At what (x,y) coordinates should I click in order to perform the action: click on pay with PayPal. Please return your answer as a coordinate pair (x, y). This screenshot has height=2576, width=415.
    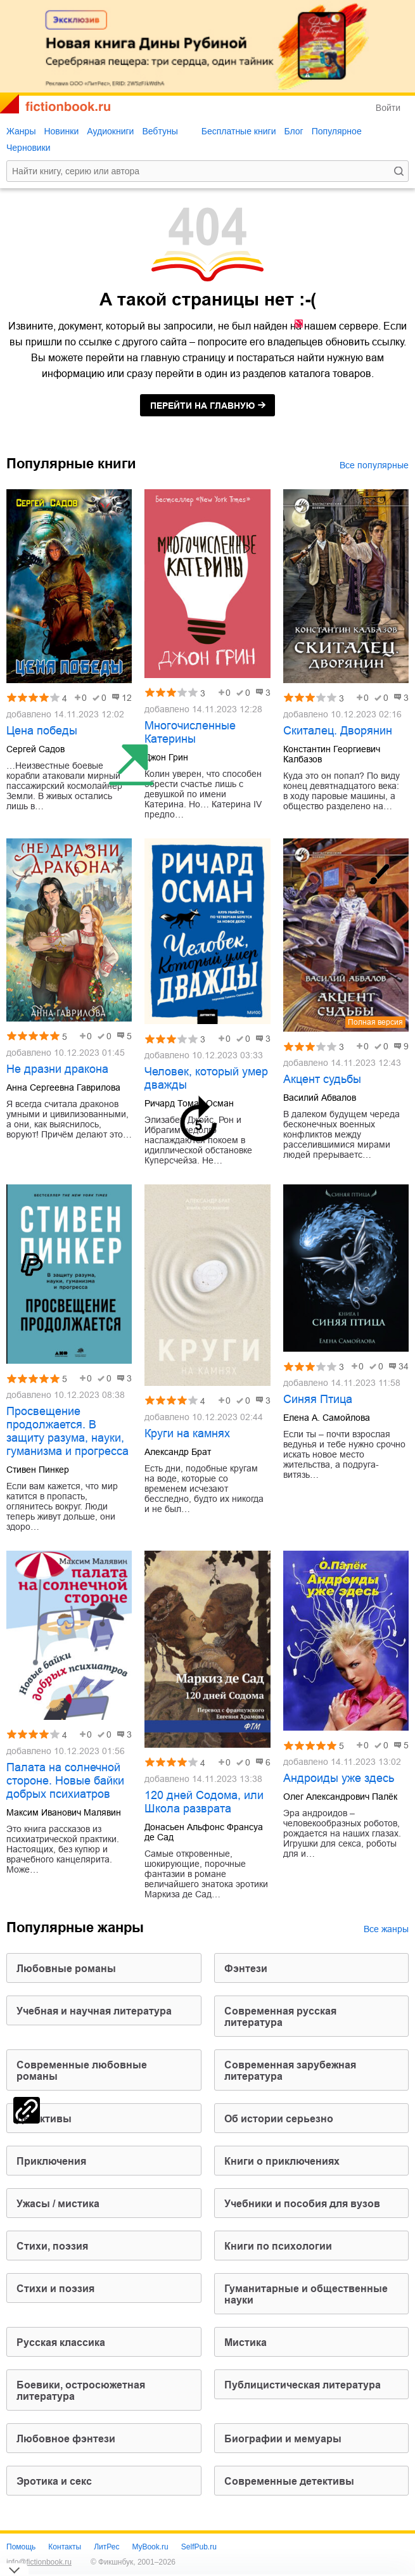
    Looking at the image, I should click on (31, 1264).